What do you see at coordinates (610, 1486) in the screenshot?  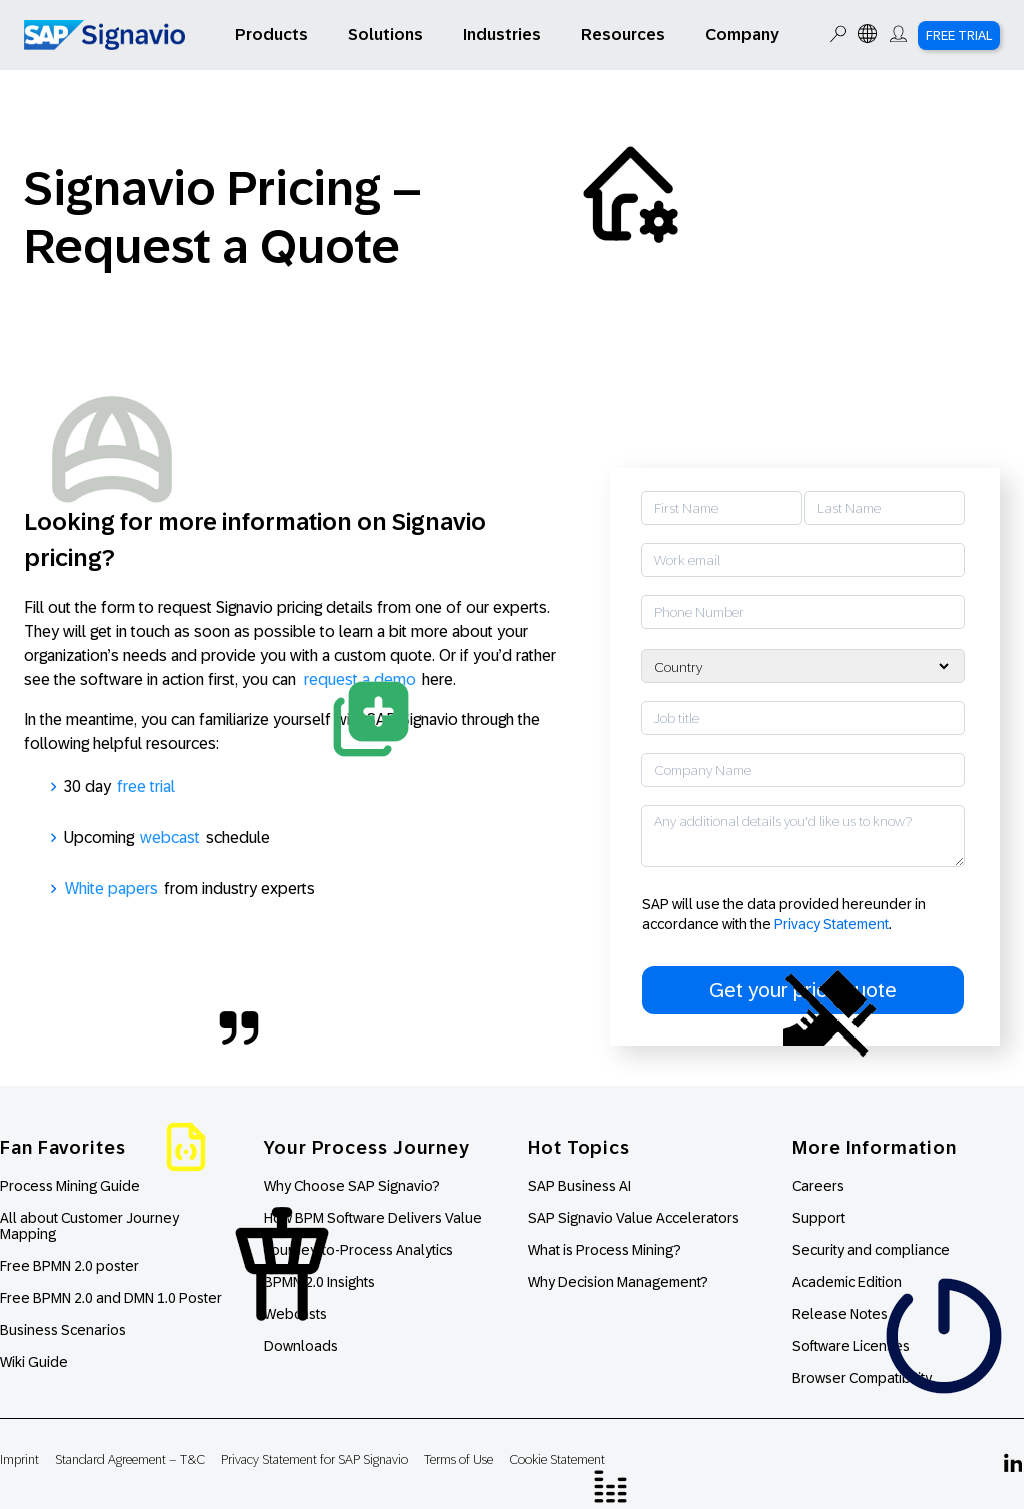 I see `view column chart or bar graph data` at bounding box center [610, 1486].